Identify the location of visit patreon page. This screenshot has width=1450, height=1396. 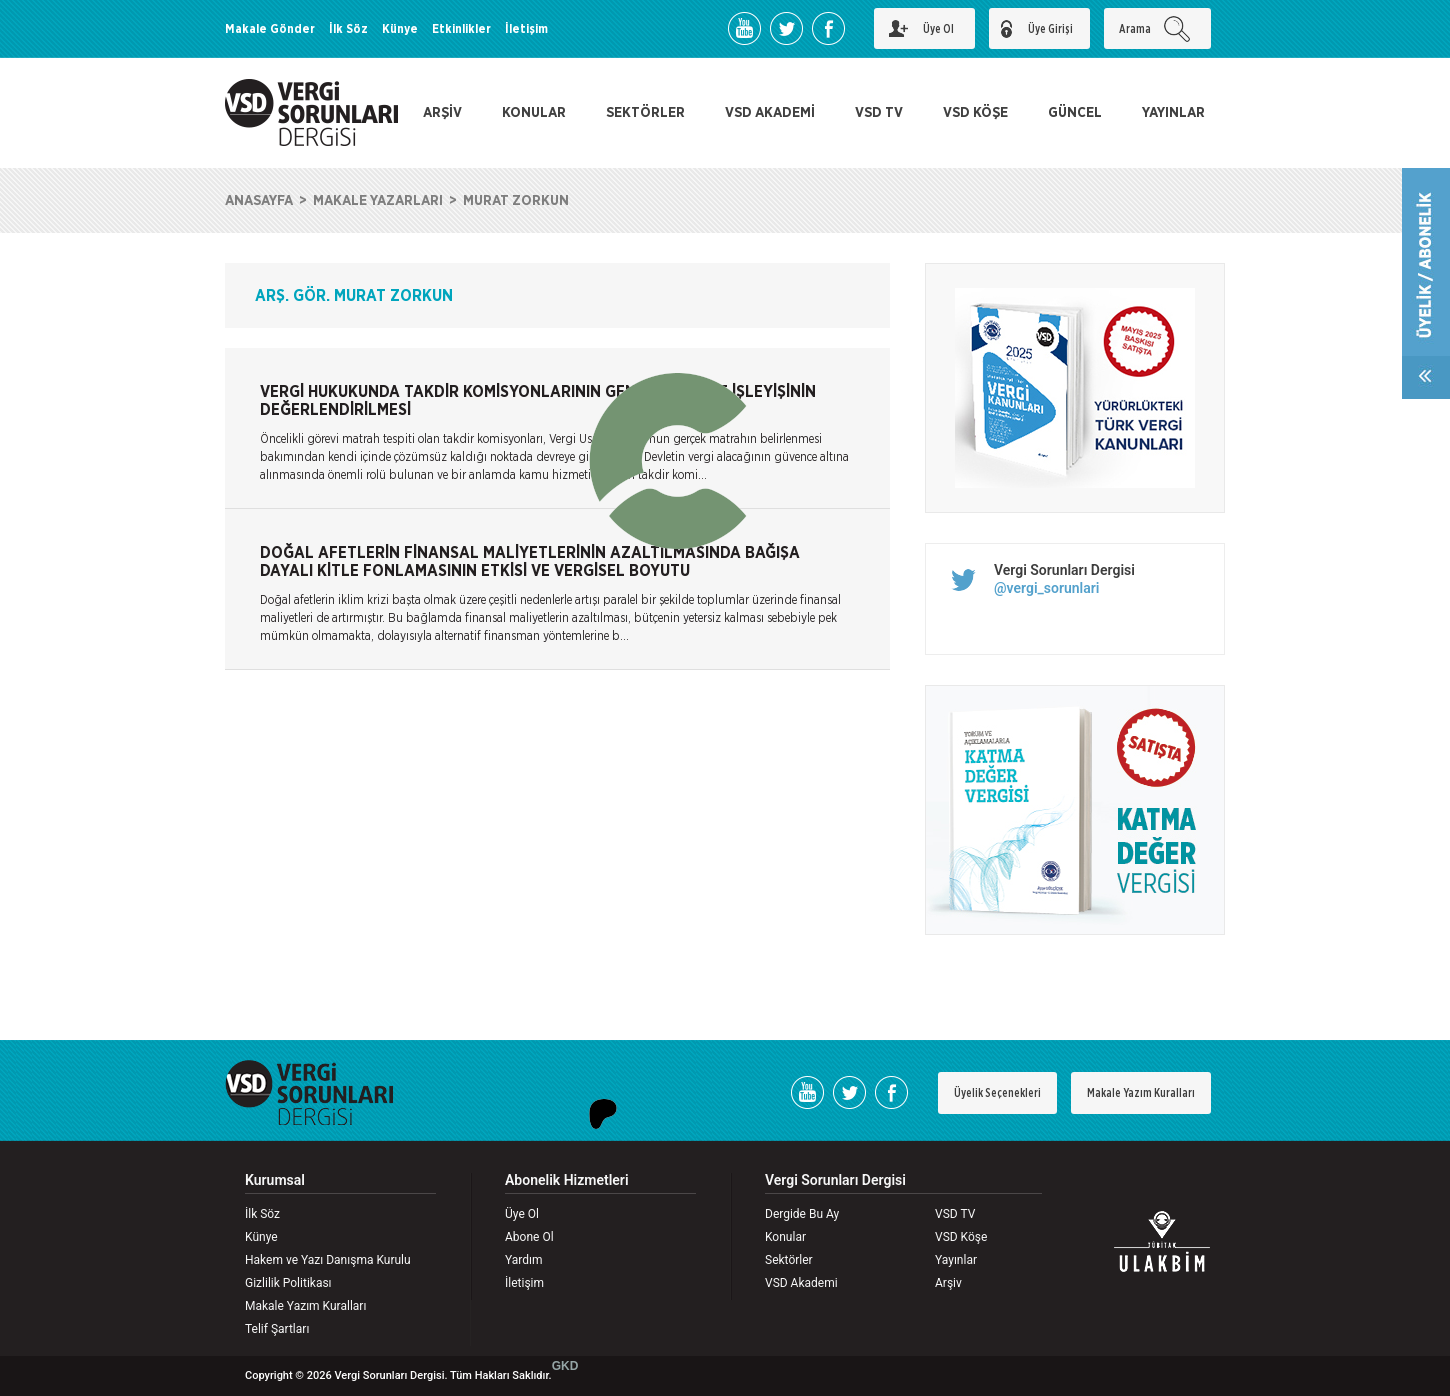
(603, 1114).